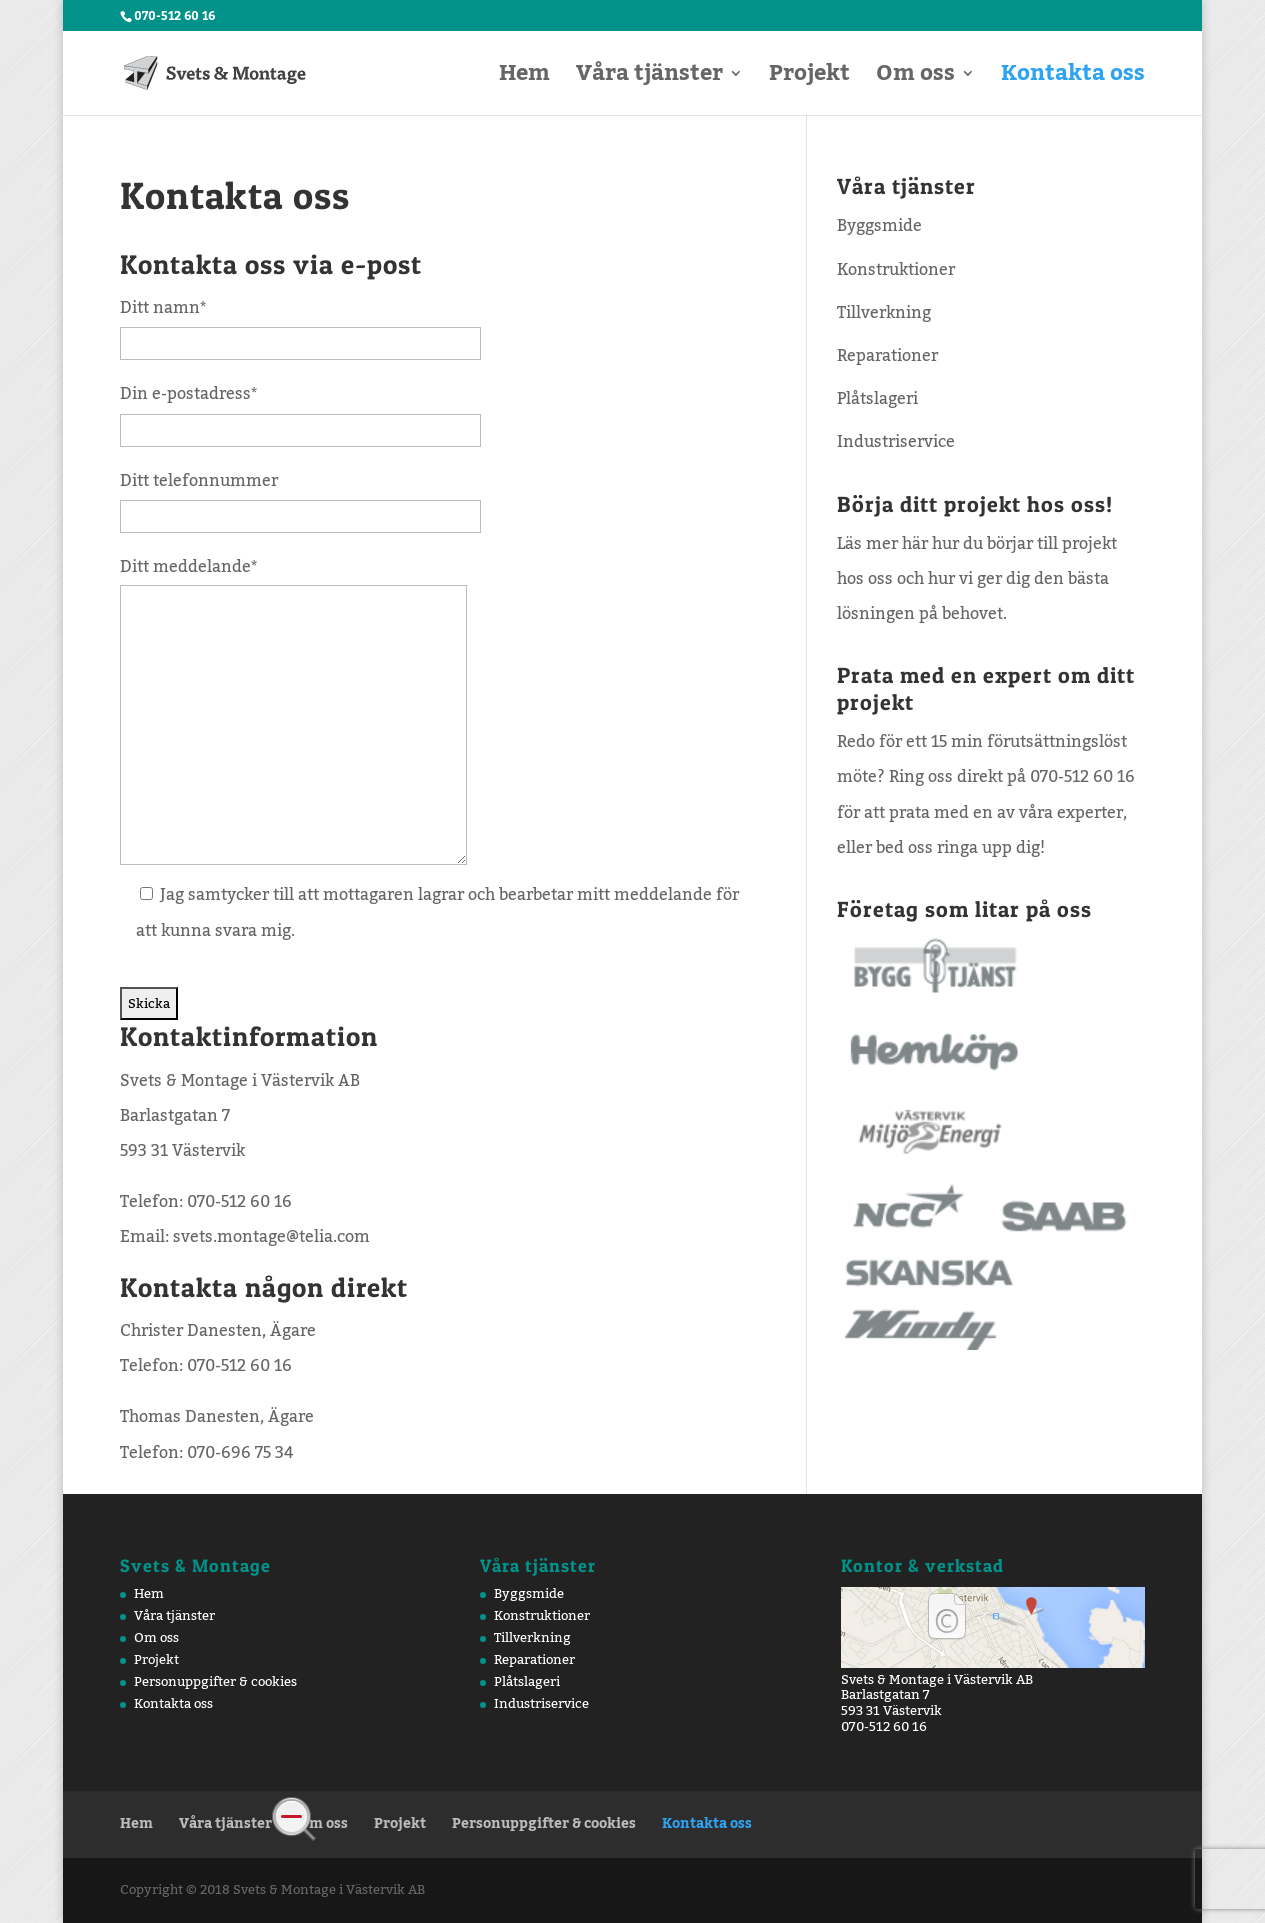 The width and height of the screenshot is (1265, 1923). Describe the element at coordinates (294, 1819) in the screenshot. I see `zoom out to see more content` at that location.